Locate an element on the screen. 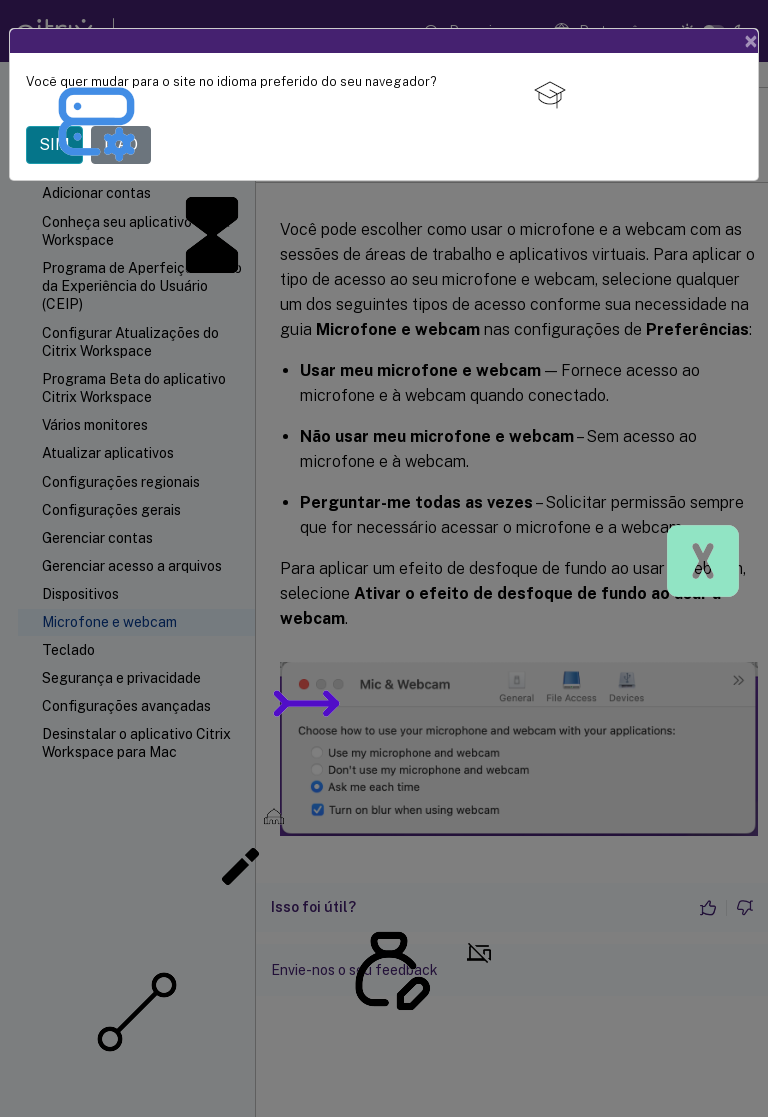  close or dismiss a window is located at coordinates (703, 561).